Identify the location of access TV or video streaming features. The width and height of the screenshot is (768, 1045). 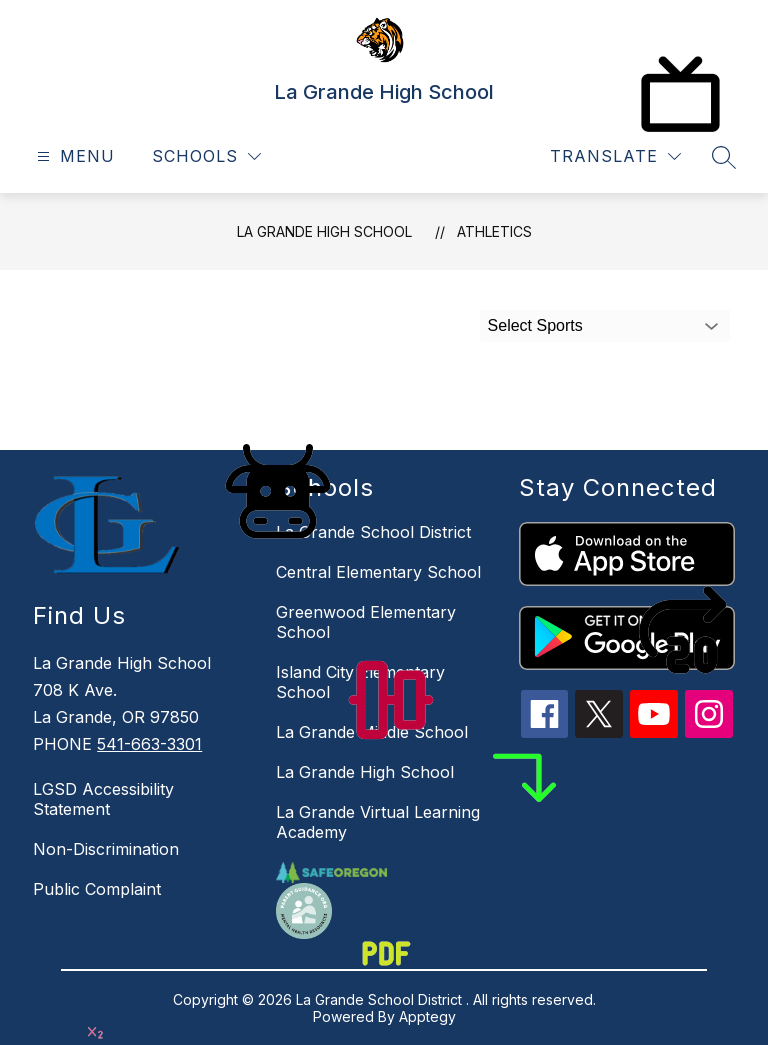
(680, 98).